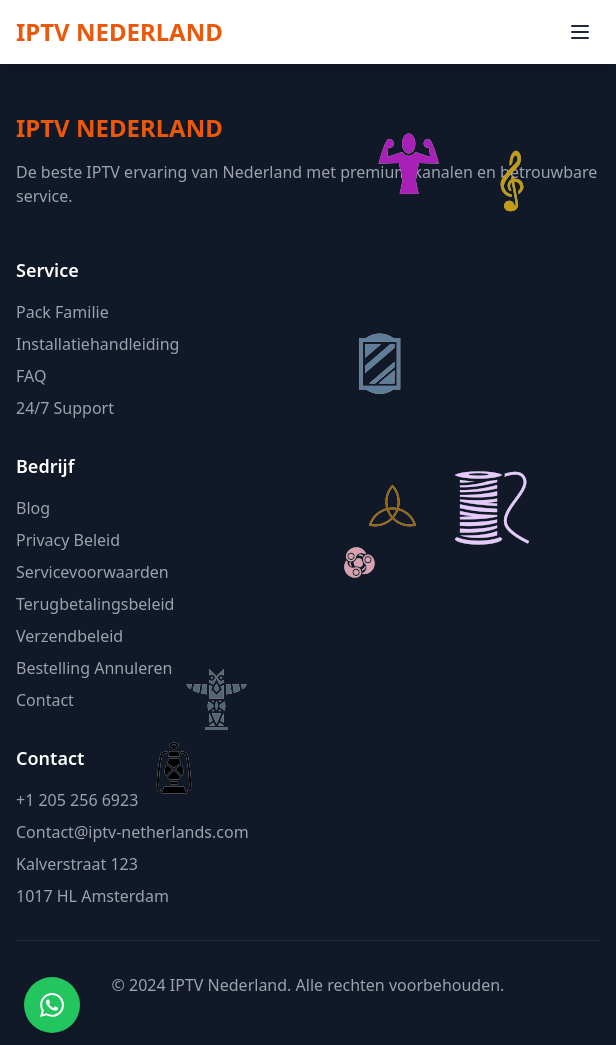  I want to click on celtic or trinity knot symbol, so click(392, 505).